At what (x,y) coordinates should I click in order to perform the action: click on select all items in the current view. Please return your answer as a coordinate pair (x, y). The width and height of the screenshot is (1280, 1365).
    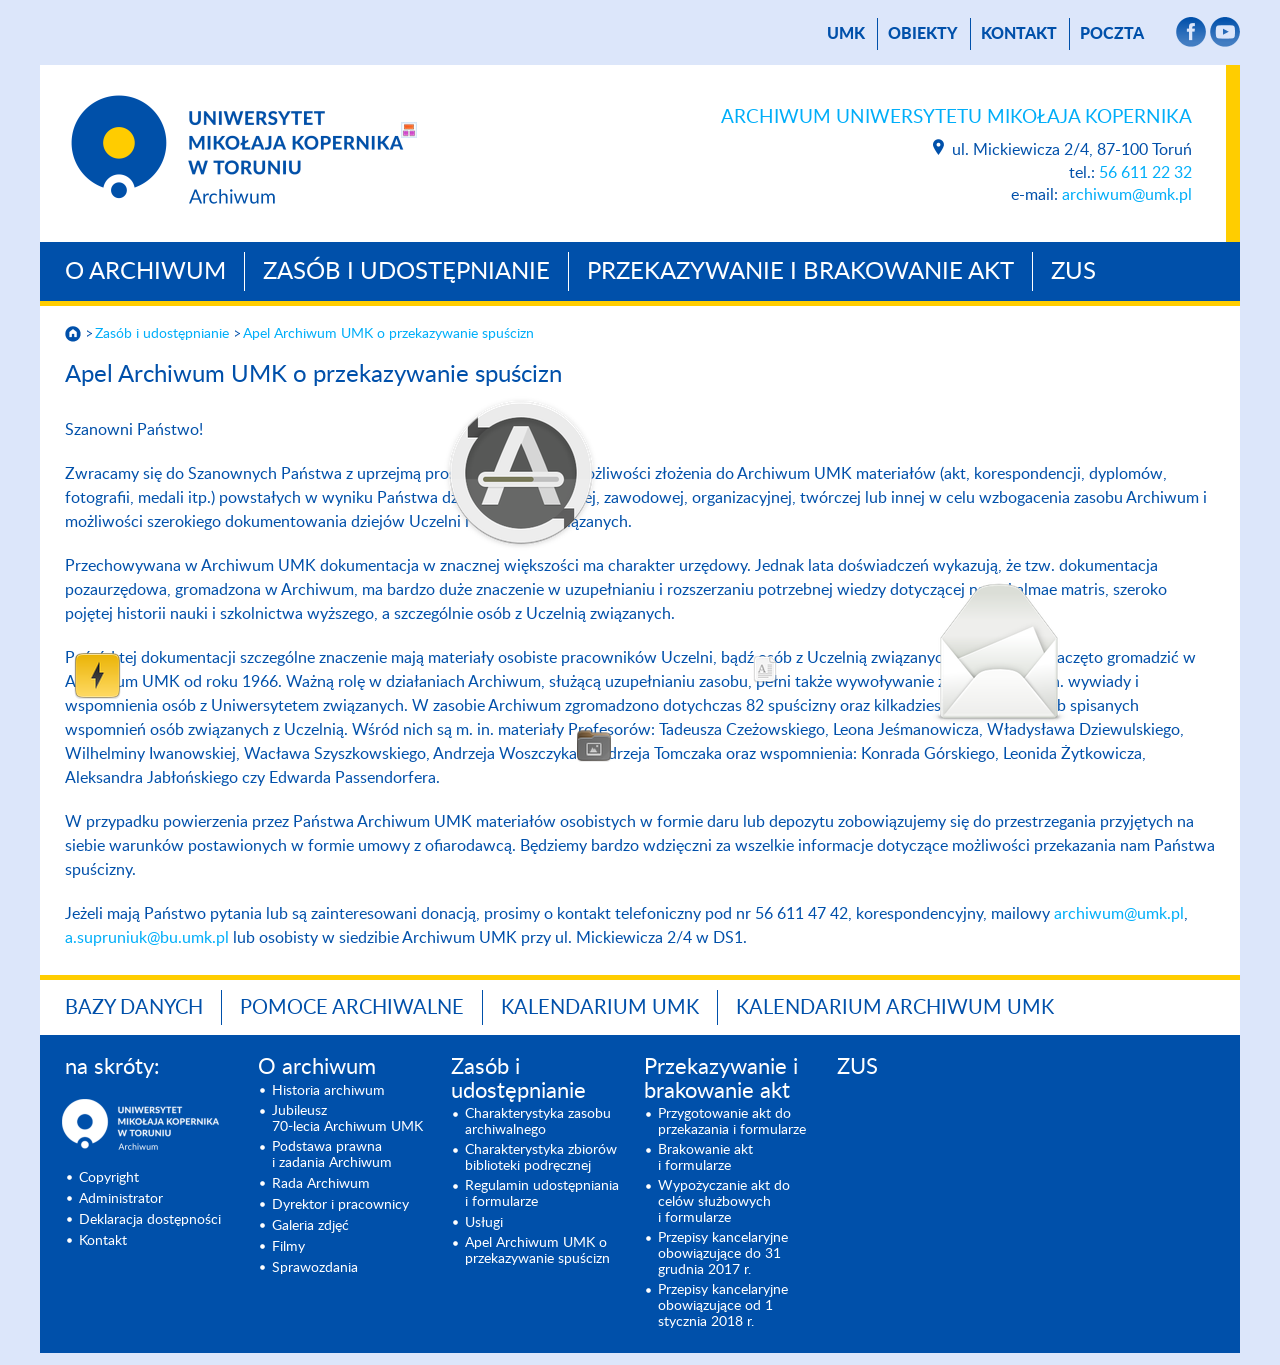
    Looking at the image, I should click on (409, 130).